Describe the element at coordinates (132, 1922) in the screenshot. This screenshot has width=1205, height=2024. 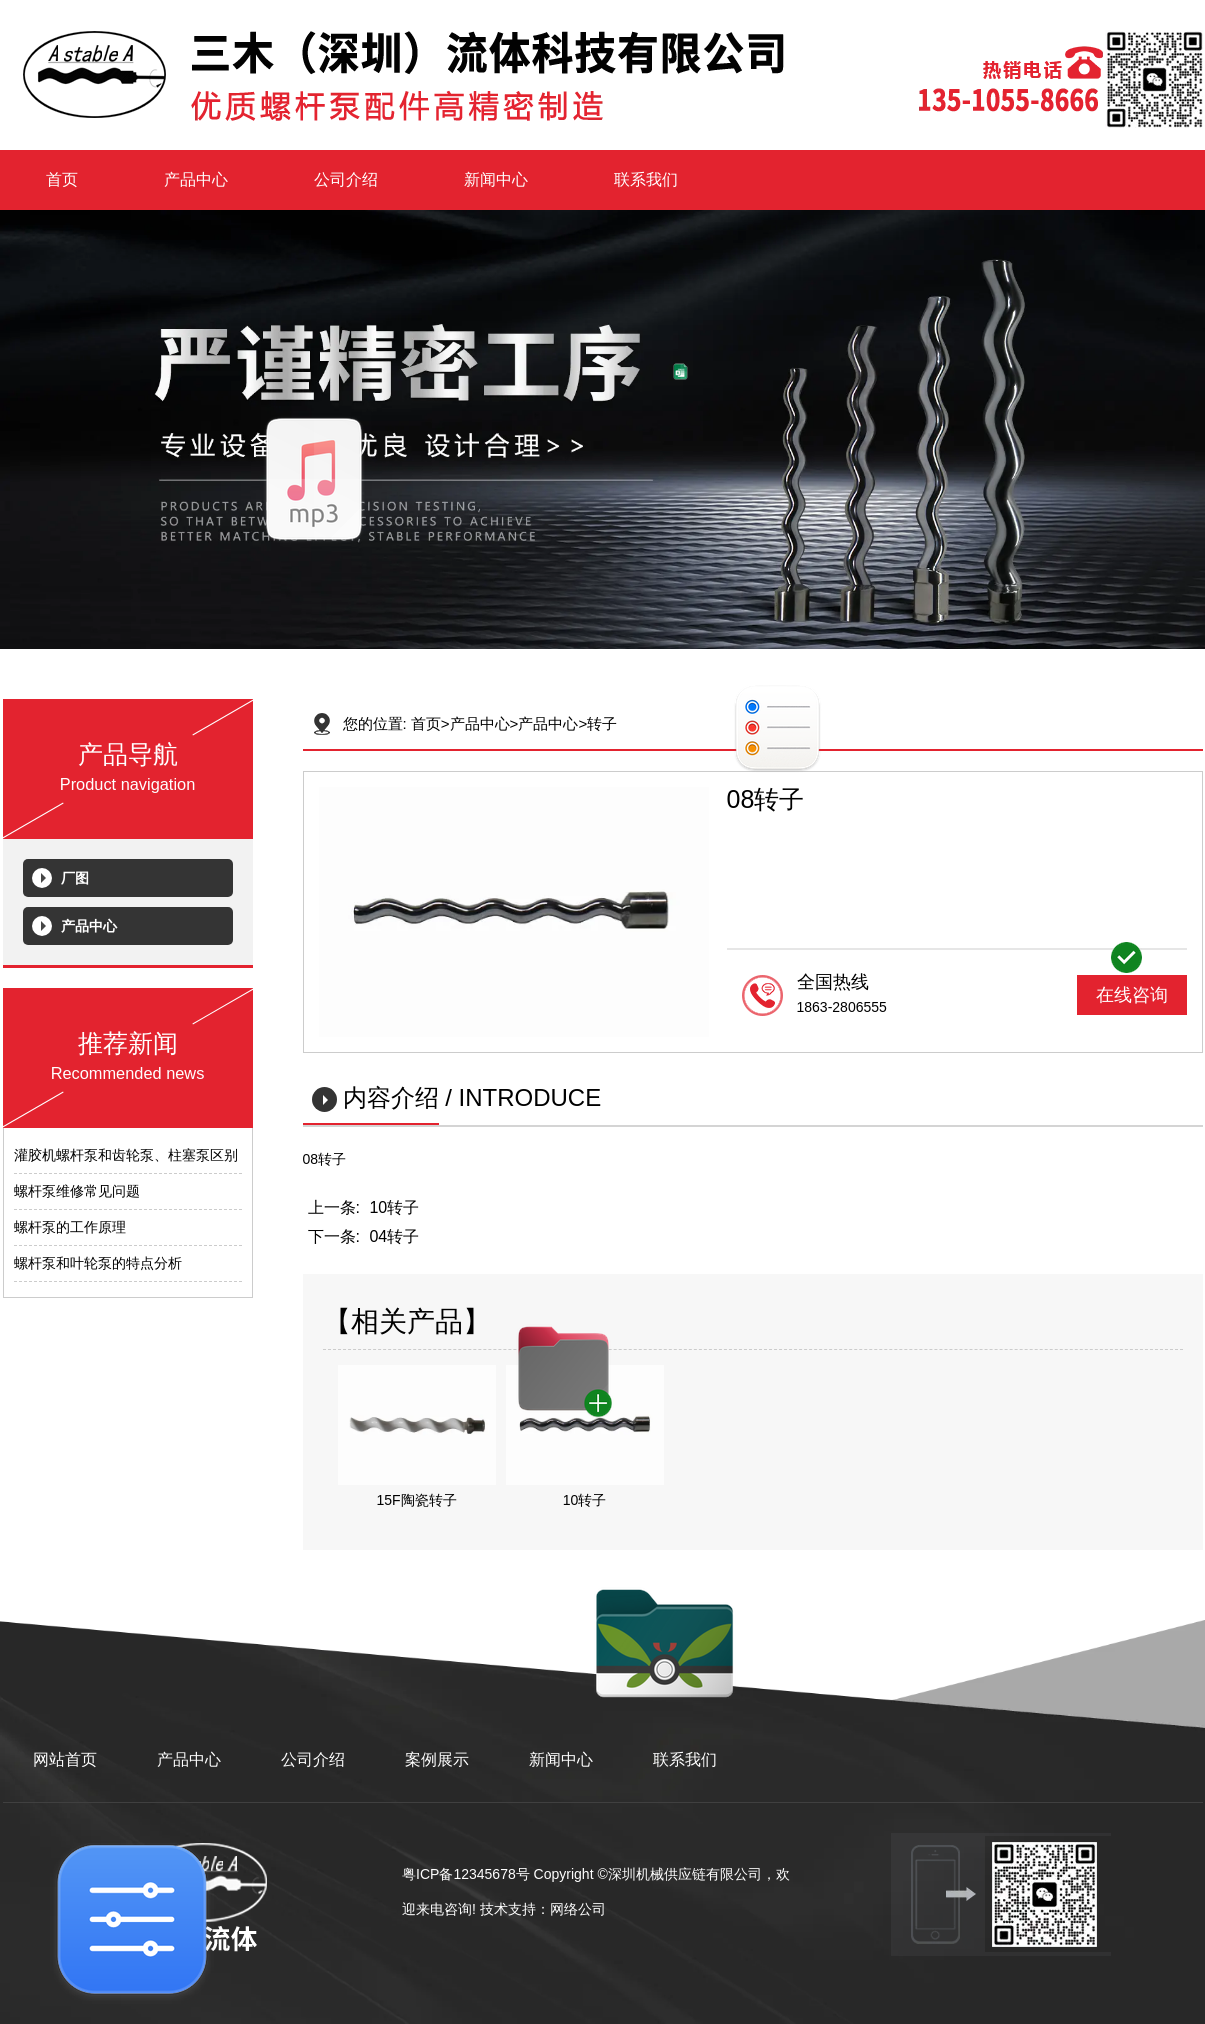
I see `open desktop display settings` at that location.